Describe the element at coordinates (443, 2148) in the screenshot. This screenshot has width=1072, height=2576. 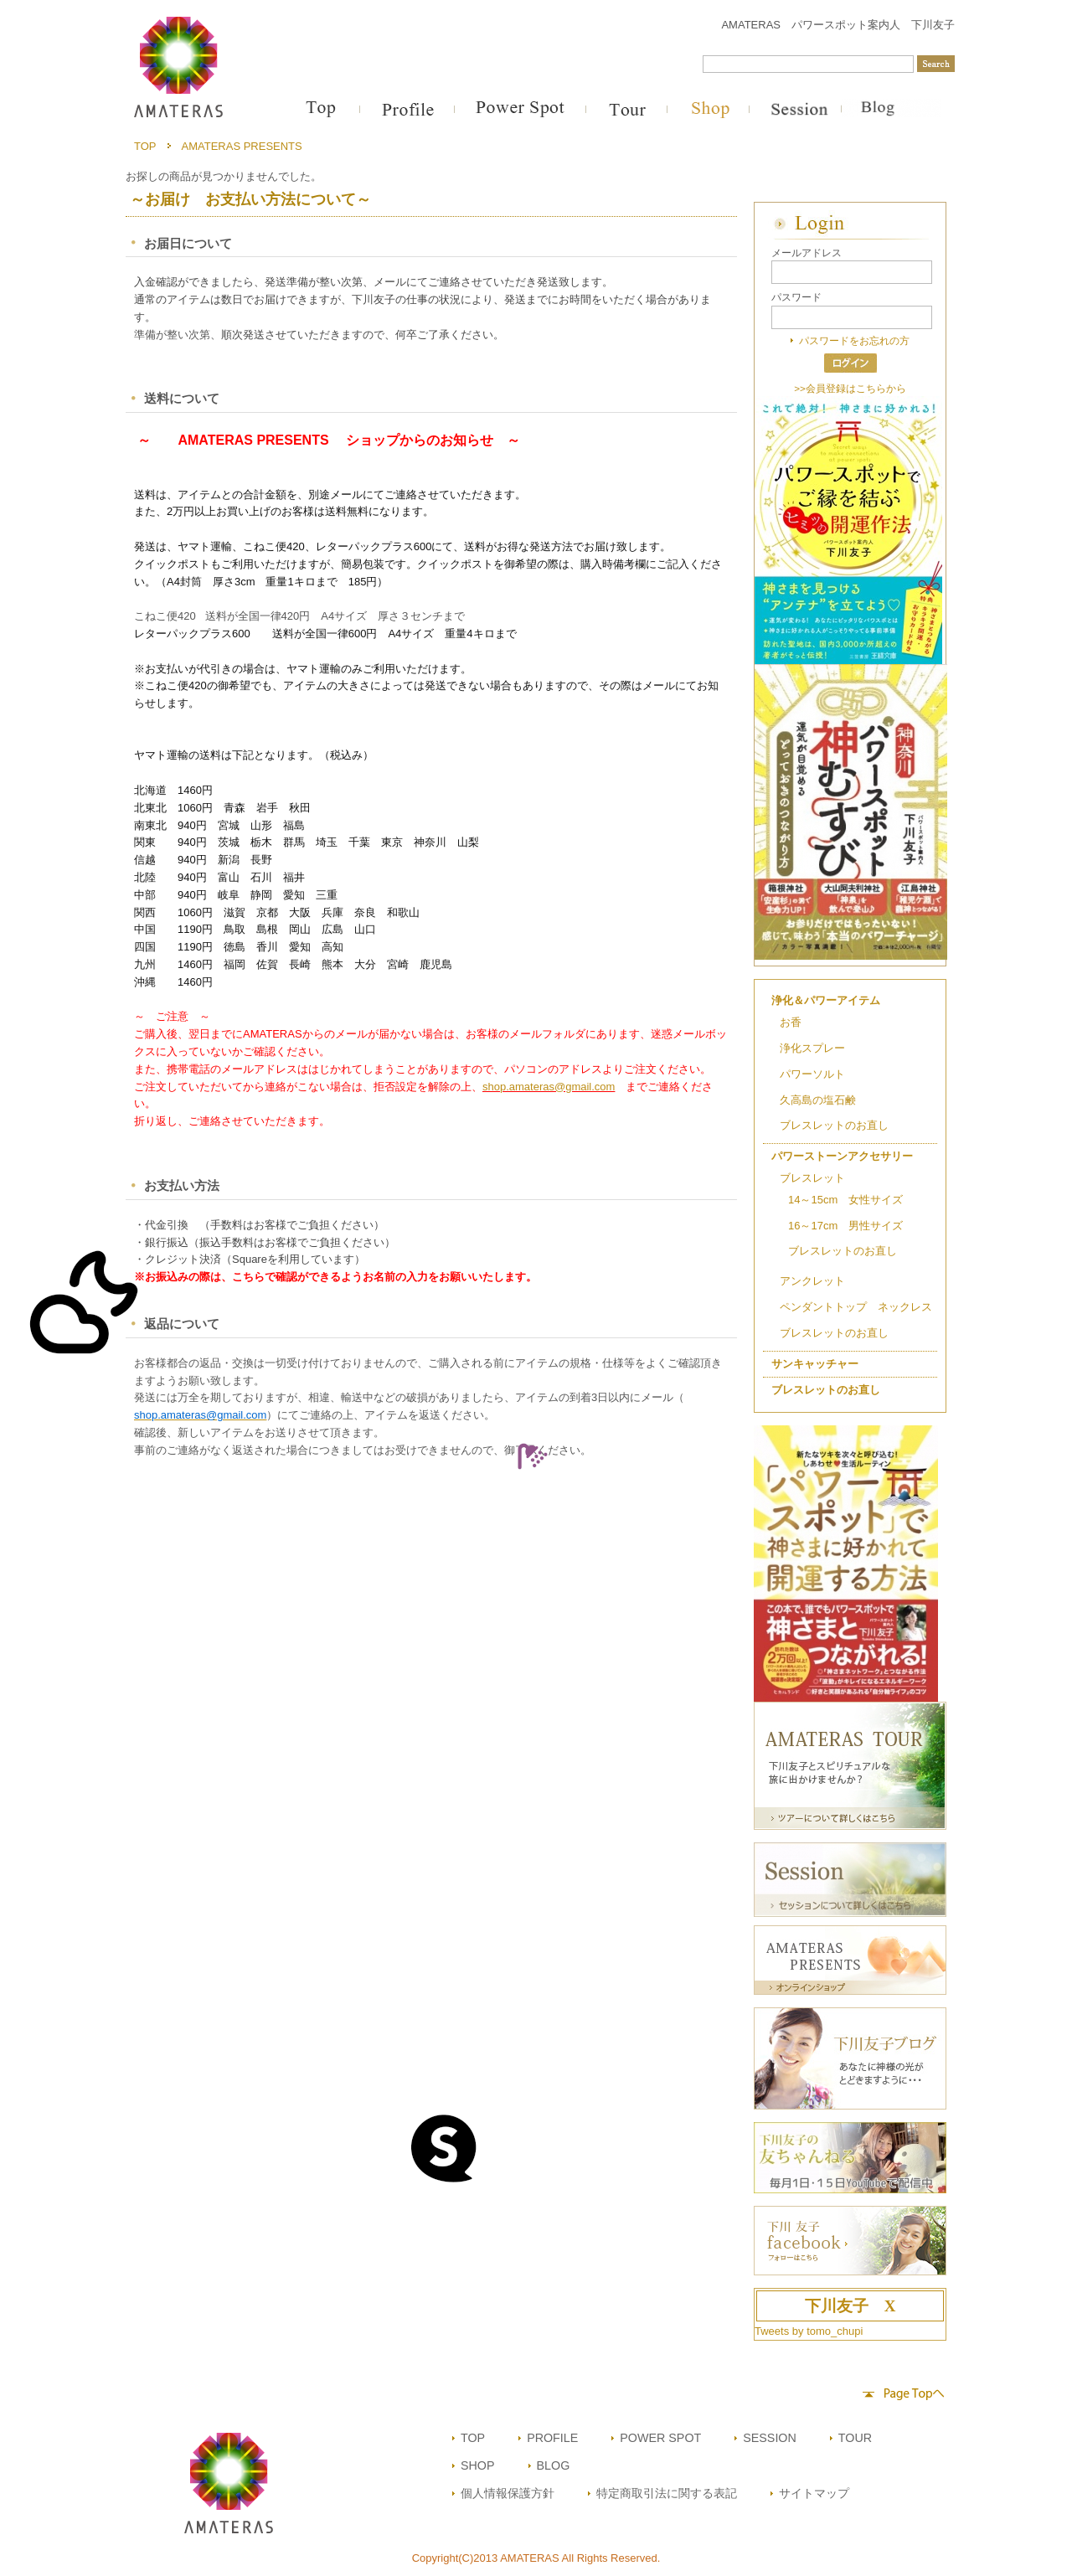
I see `open the Speakap app` at that location.